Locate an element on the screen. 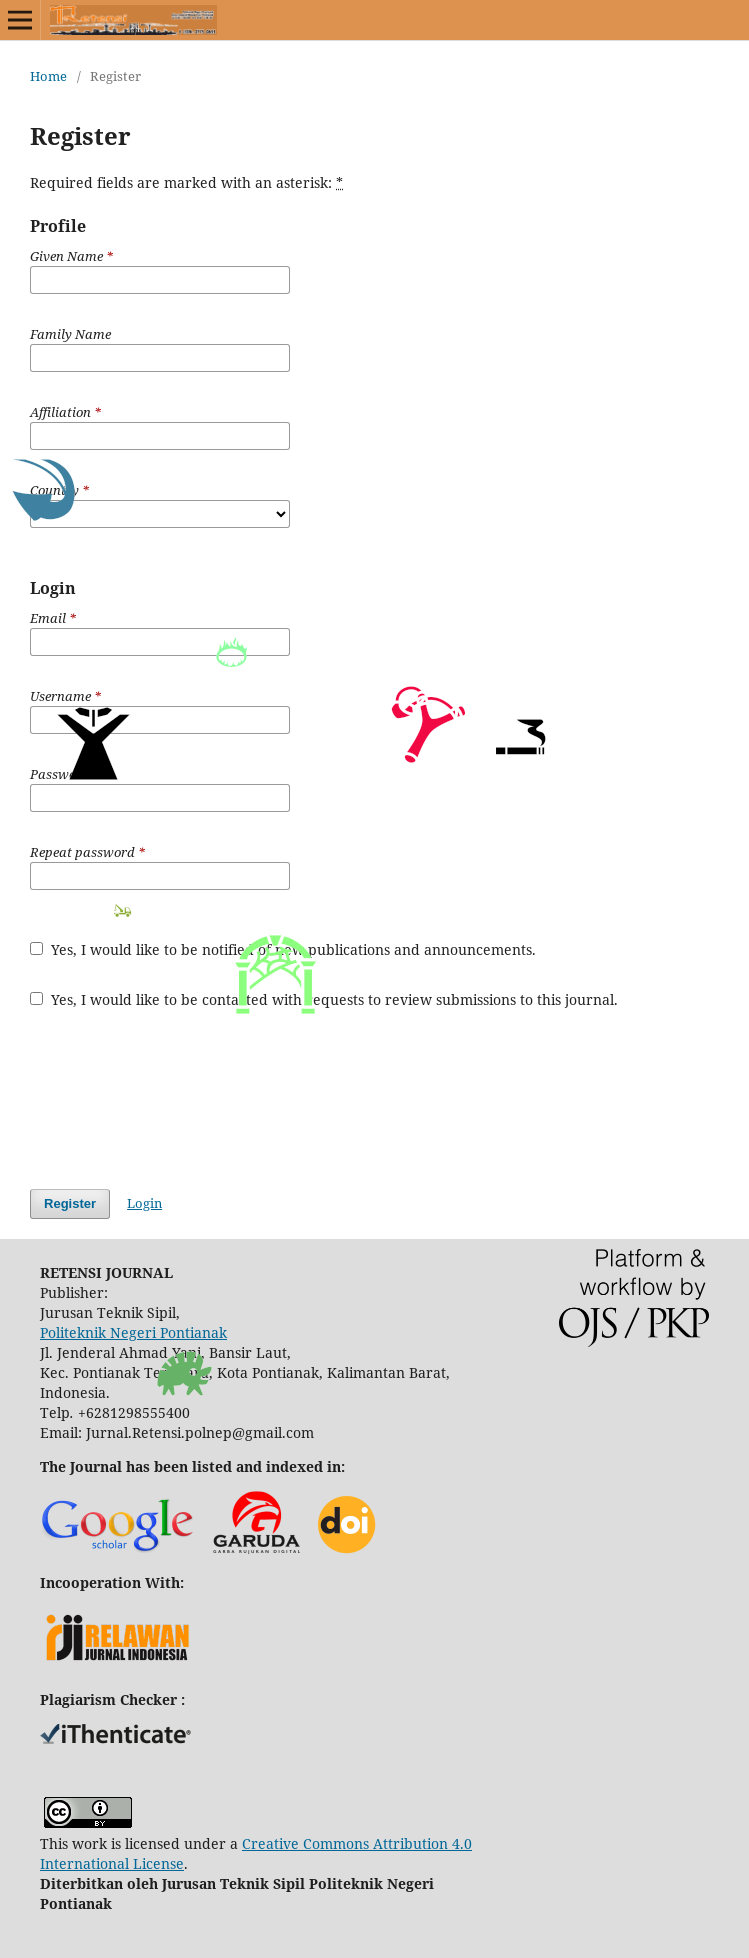 This screenshot has height=1958, width=749. indicates a designated smoking area is located at coordinates (520, 743).